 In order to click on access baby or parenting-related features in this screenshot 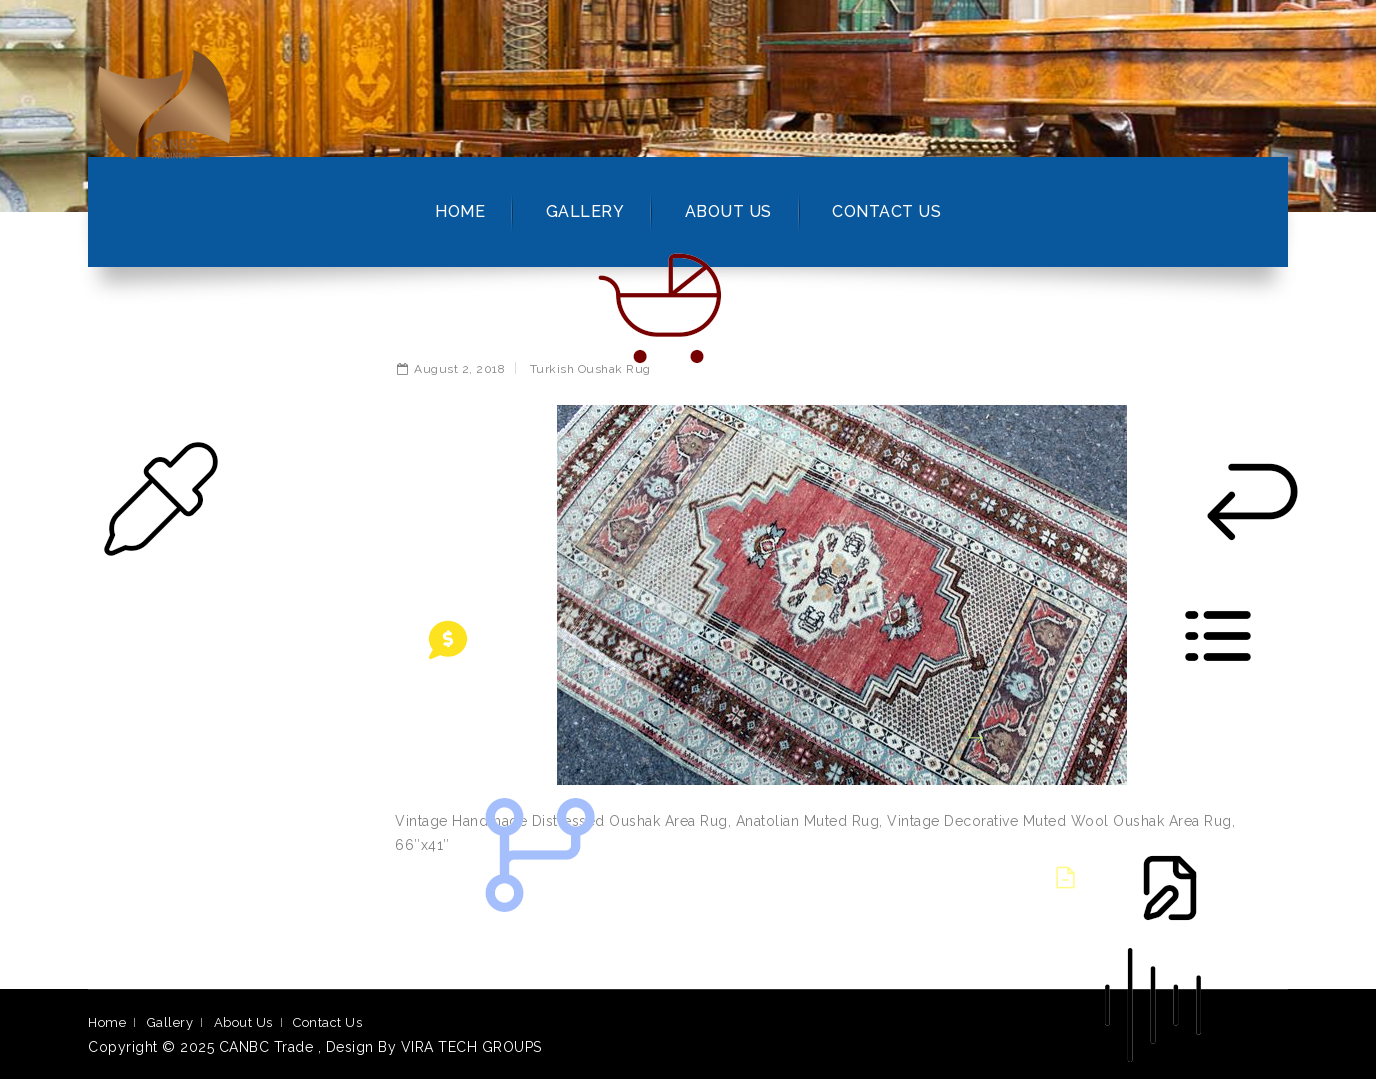, I will do `click(662, 304)`.